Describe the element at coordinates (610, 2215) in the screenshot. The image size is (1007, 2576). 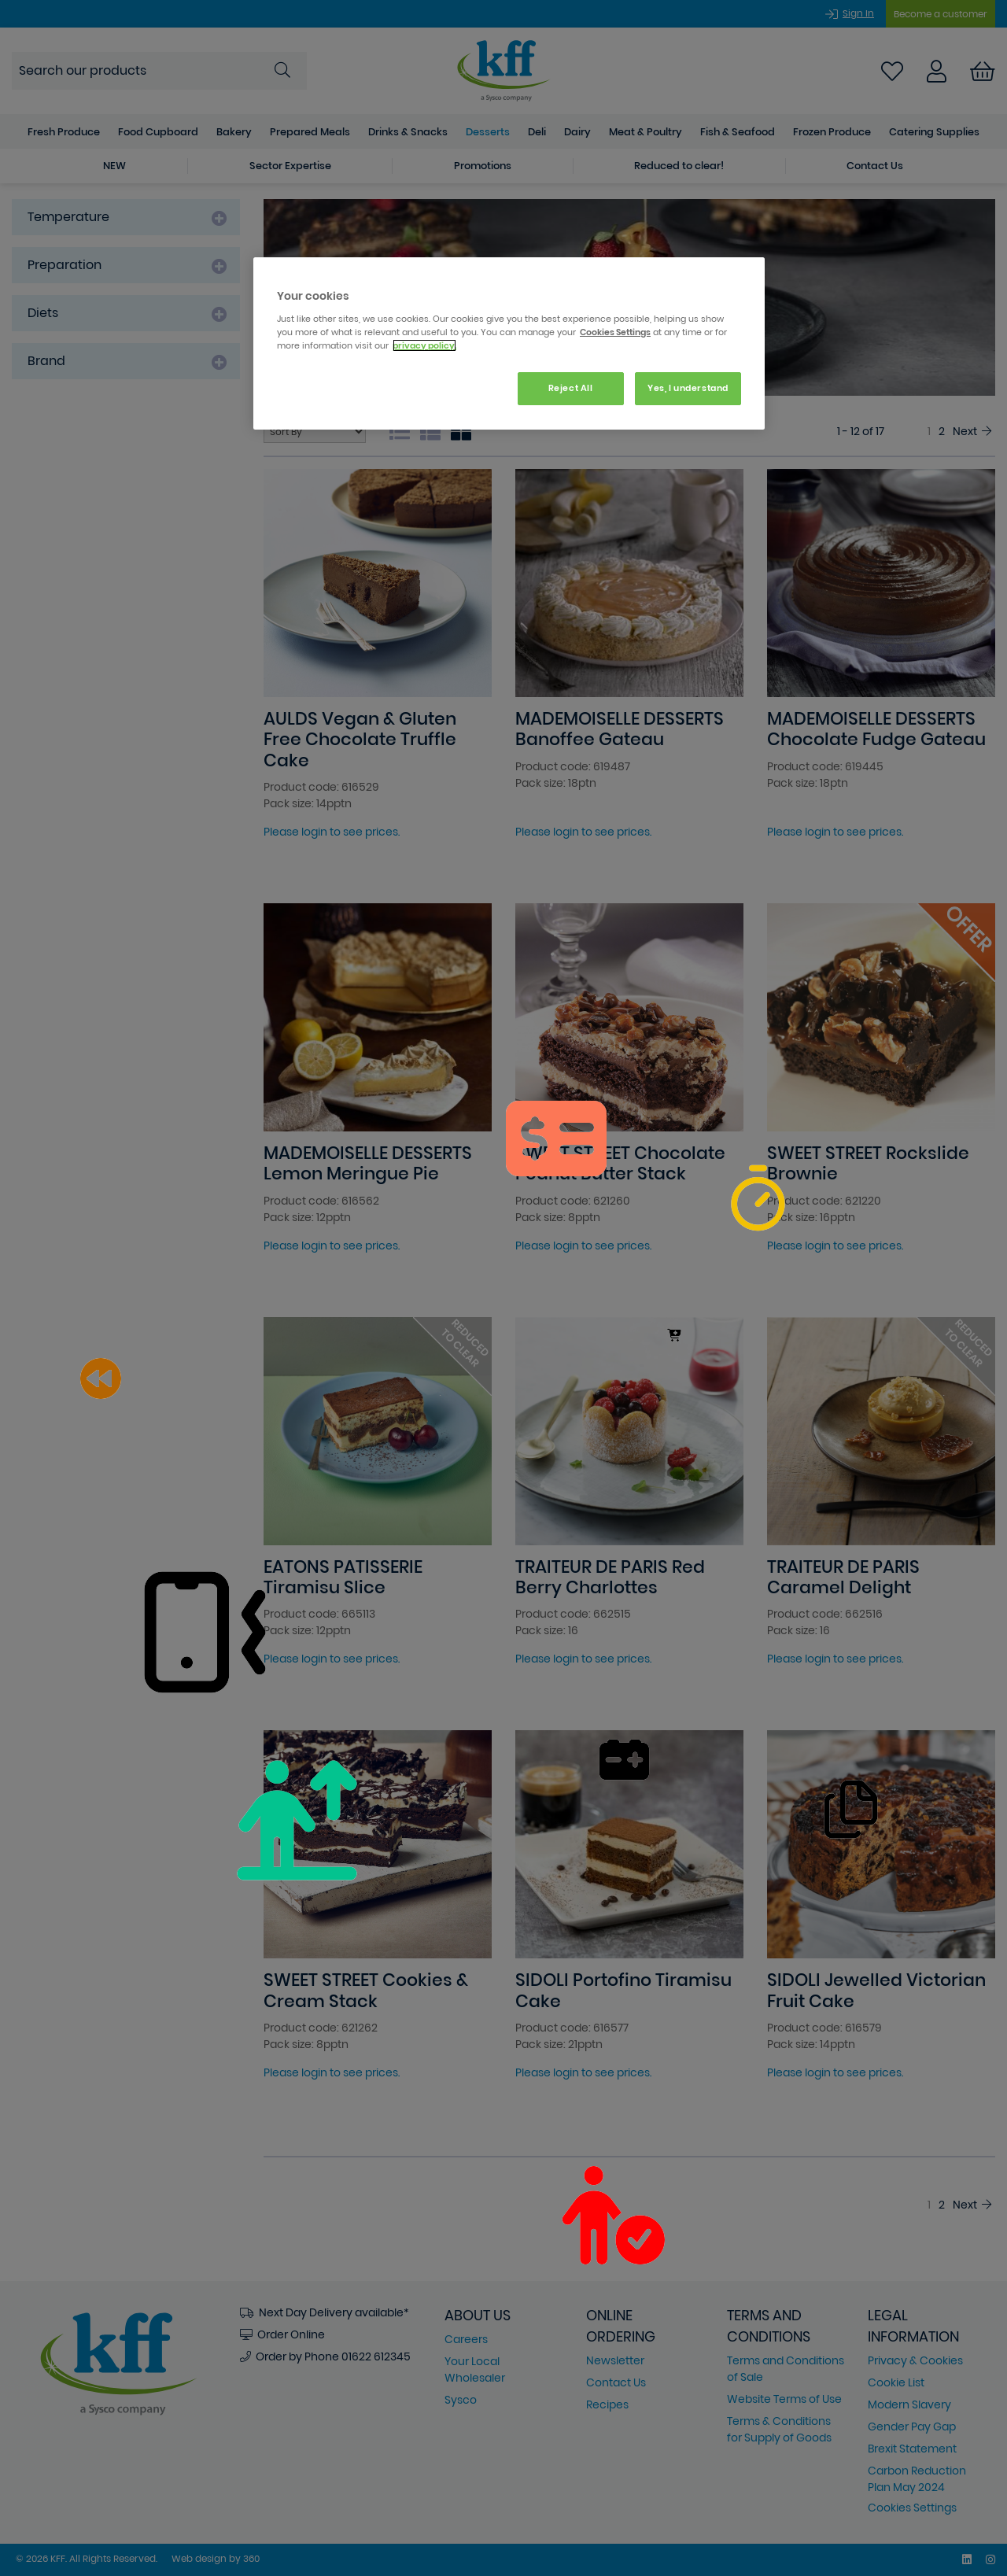
I see `user profile verified` at that location.